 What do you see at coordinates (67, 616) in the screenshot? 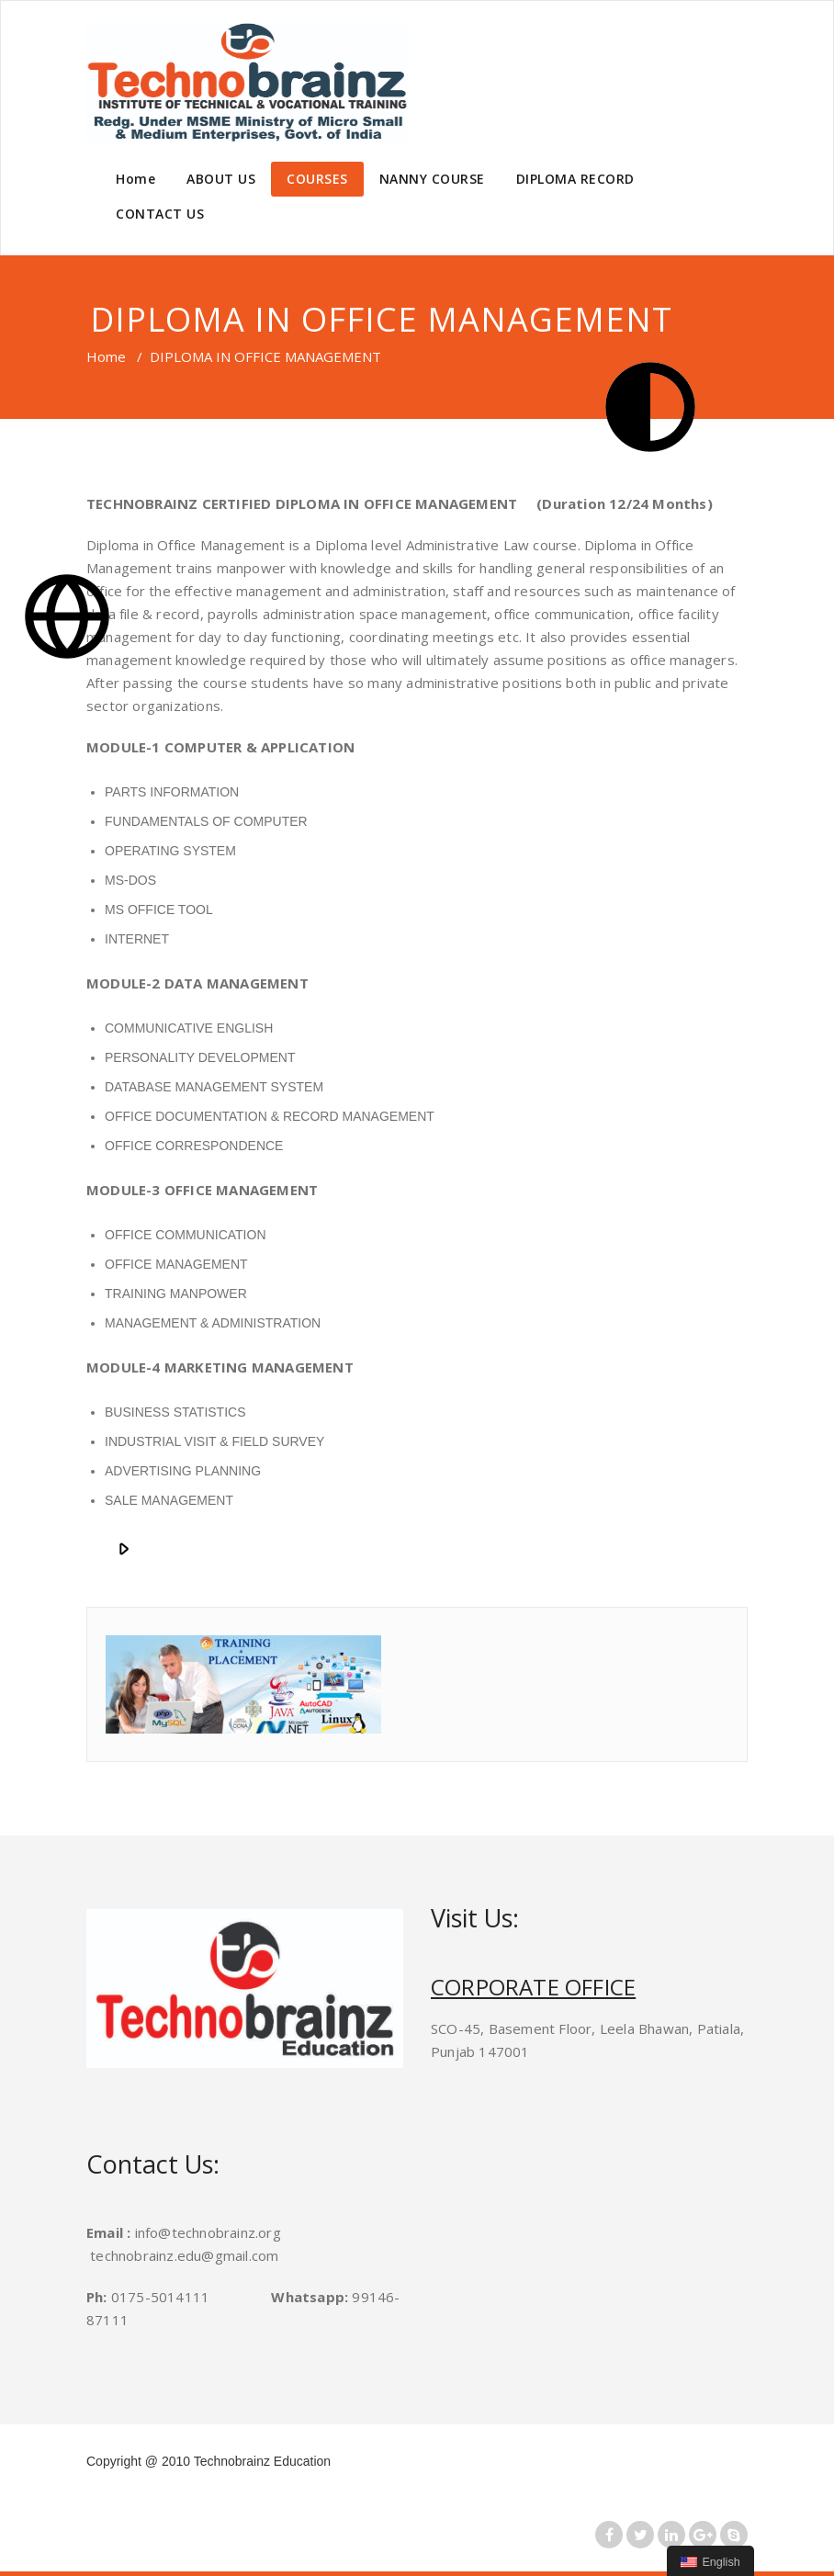
I see `switch to global or international settings` at bounding box center [67, 616].